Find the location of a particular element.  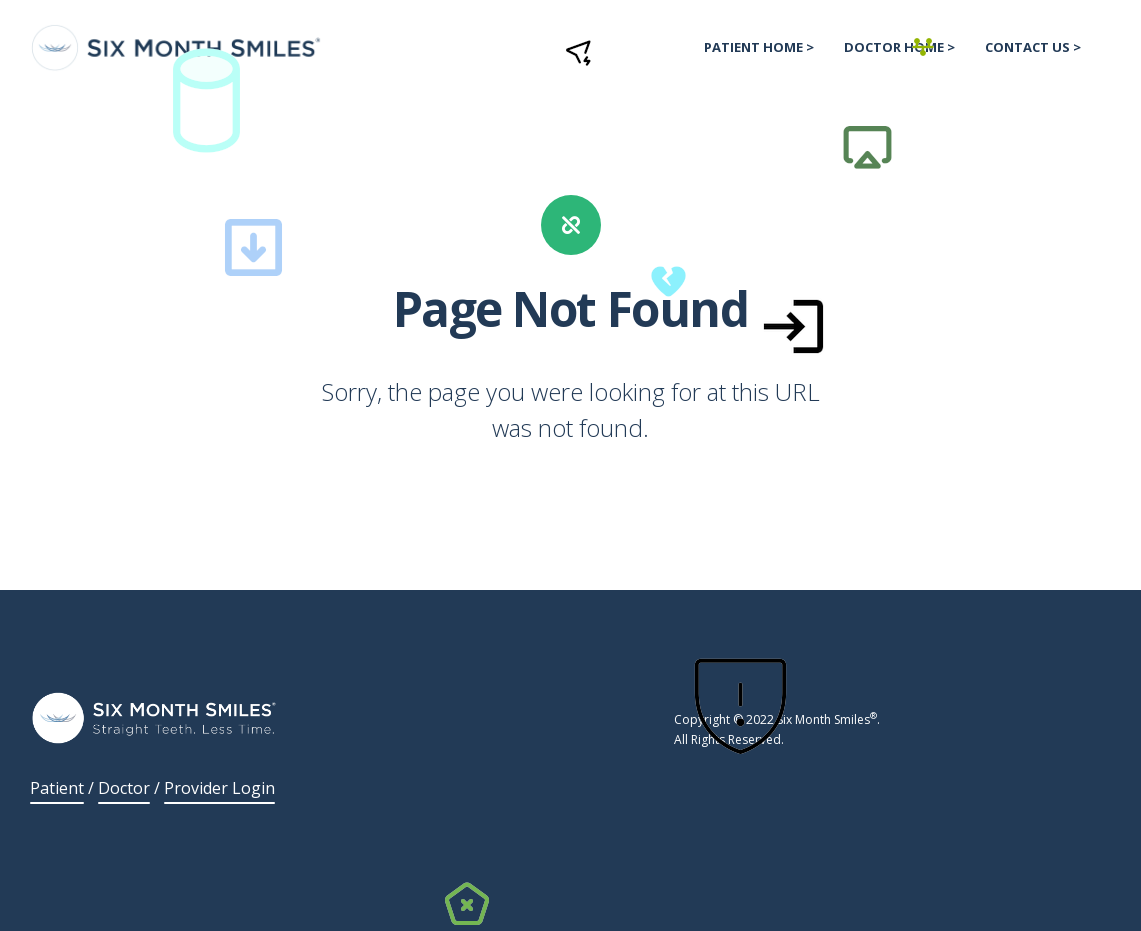

sign in to your account is located at coordinates (793, 326).